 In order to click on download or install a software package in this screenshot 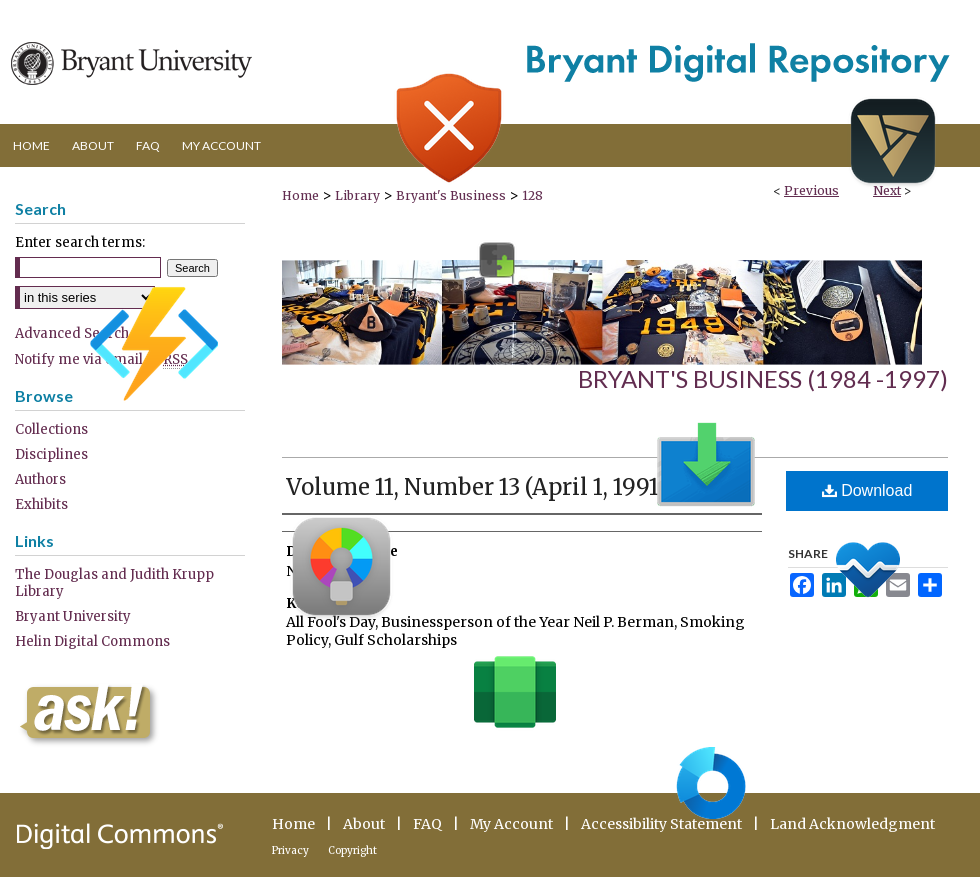, I will do `click(706, 465)`.